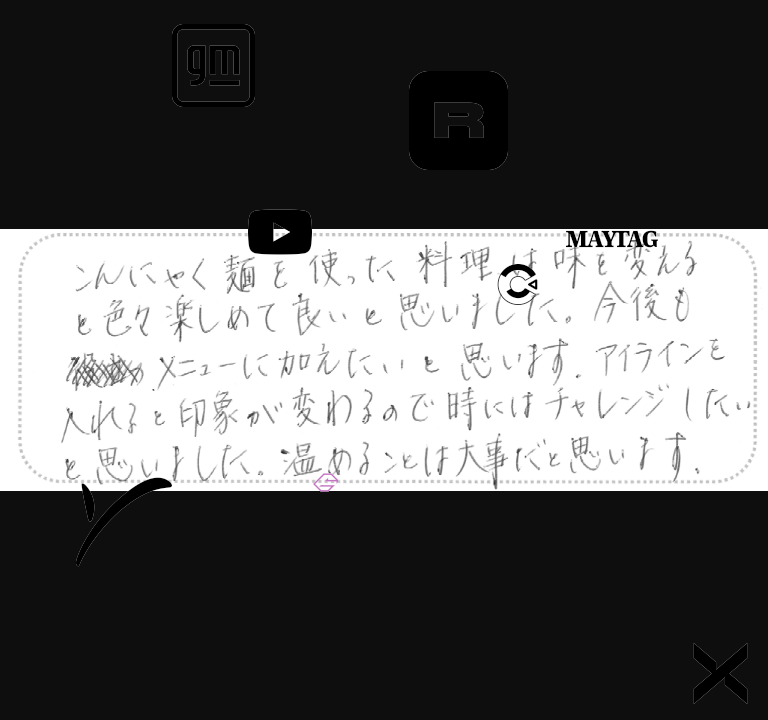 This screenshot has height=720, width=768. What do you see at coordinates (458, 120) in the screenshot?
I see `open the rarible NFT marketplace app` at bounding box center [458, 120].